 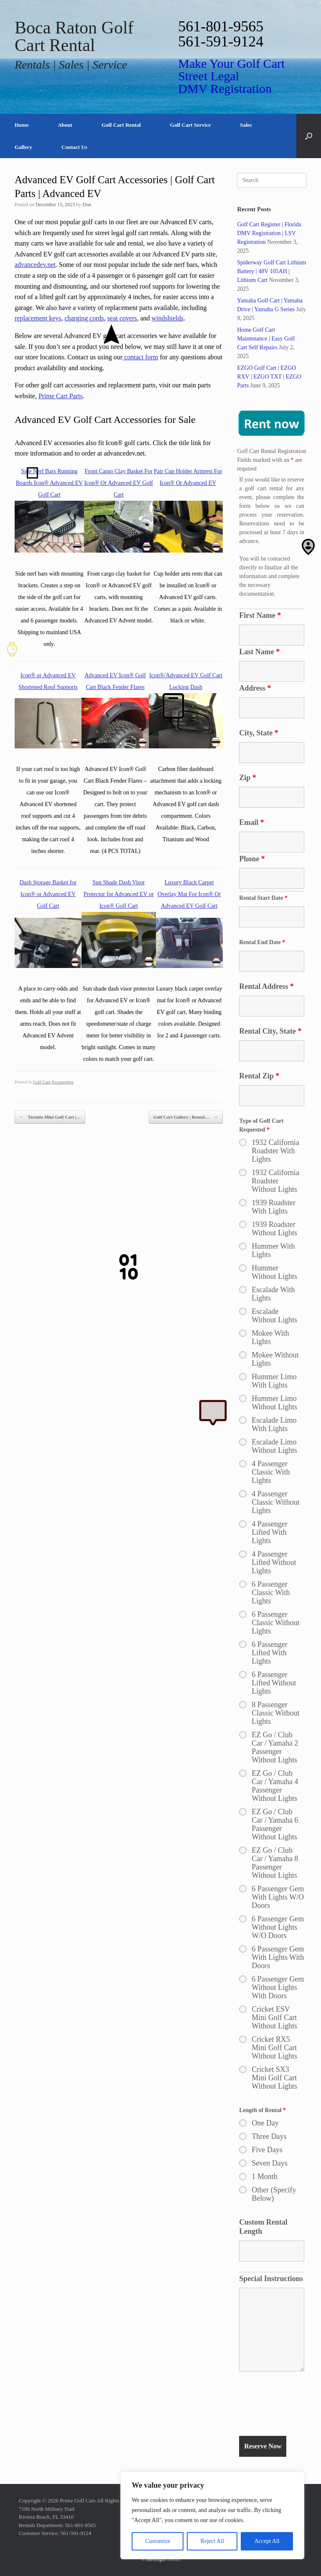 What do you see at coordinates (32, 473) in the screenshot?
I see `select or crop a square area` at bounding box center [32, 473].